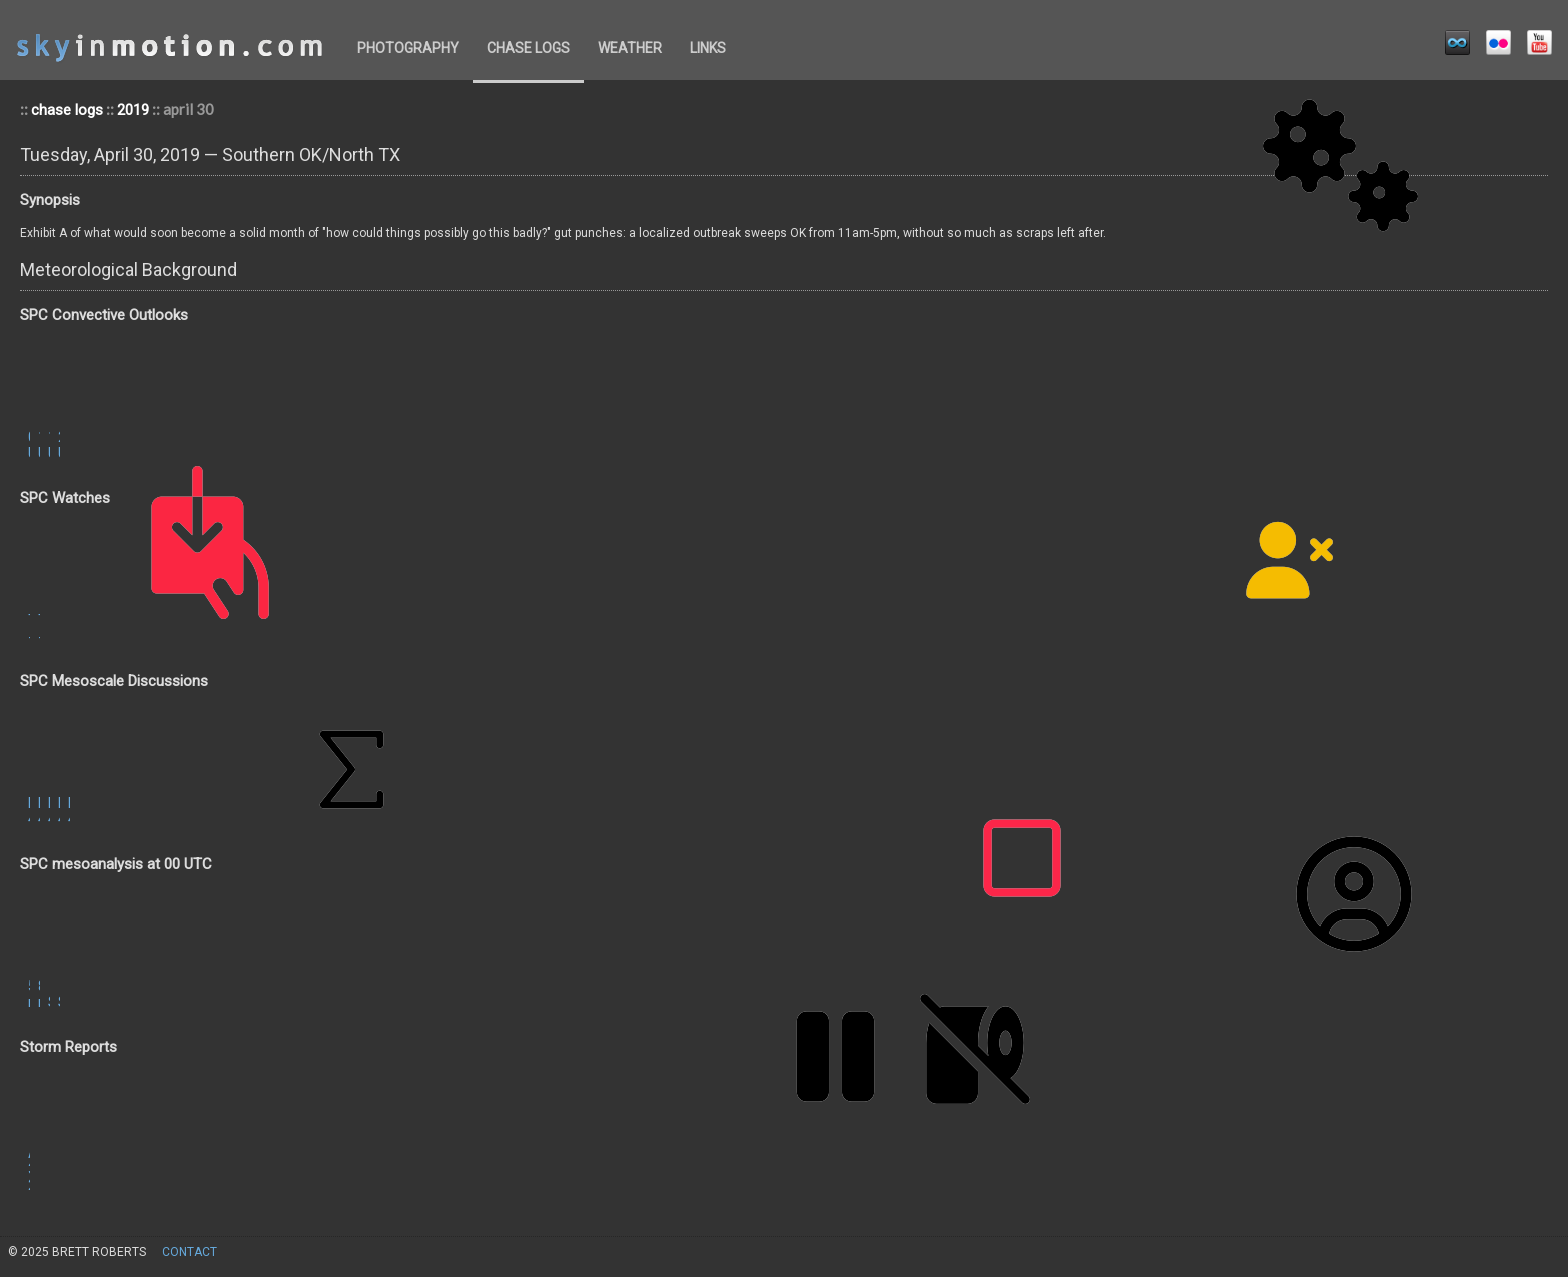 Image resolution: width=1568 pixels, height=1277 pixels. I want to click on calculate sum or total of selected values, so click(351, 769).